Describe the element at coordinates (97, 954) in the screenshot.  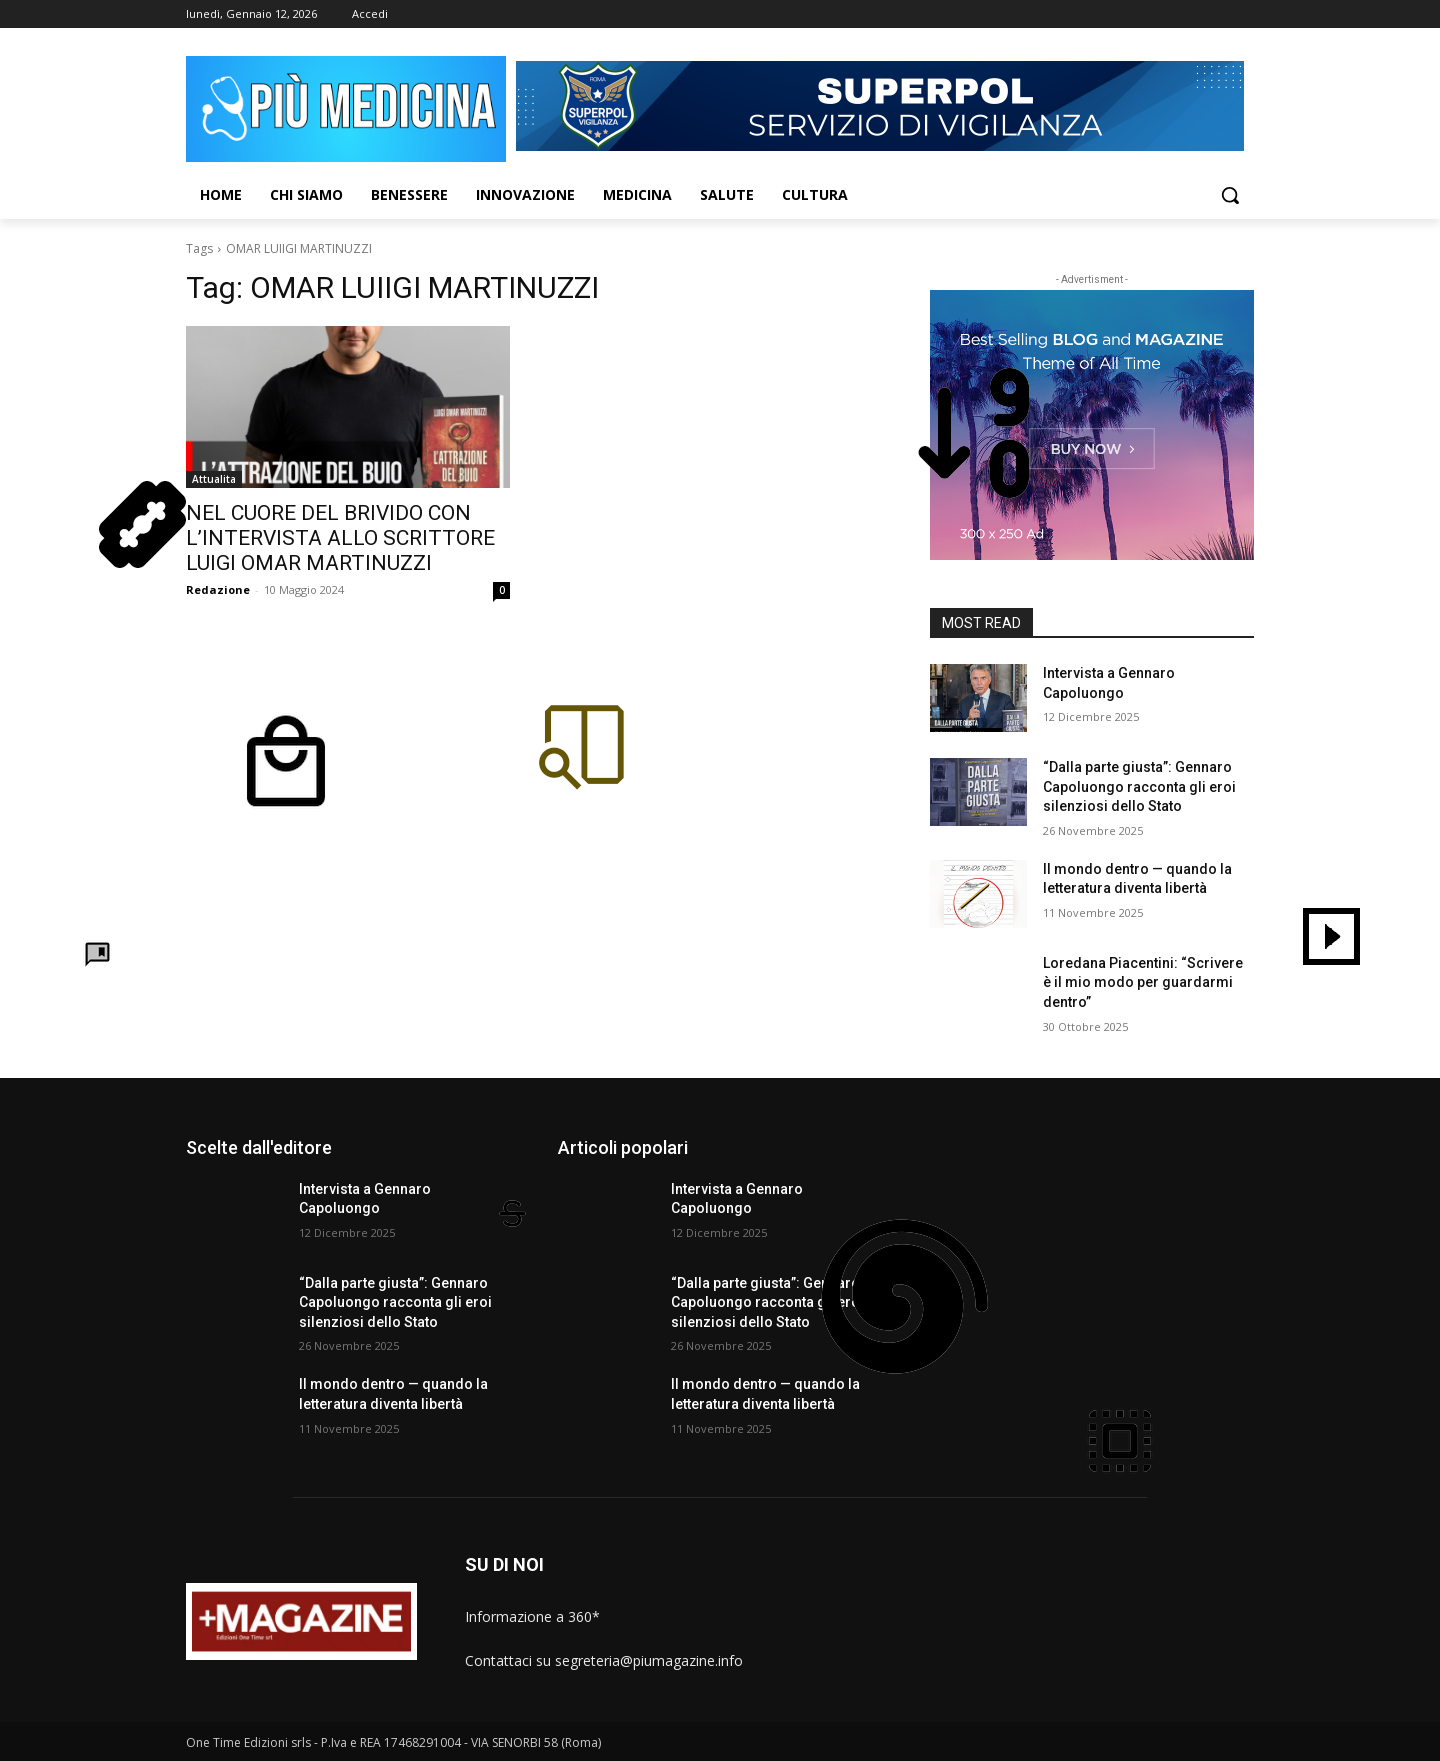
I see `access your saved messages` at that location.